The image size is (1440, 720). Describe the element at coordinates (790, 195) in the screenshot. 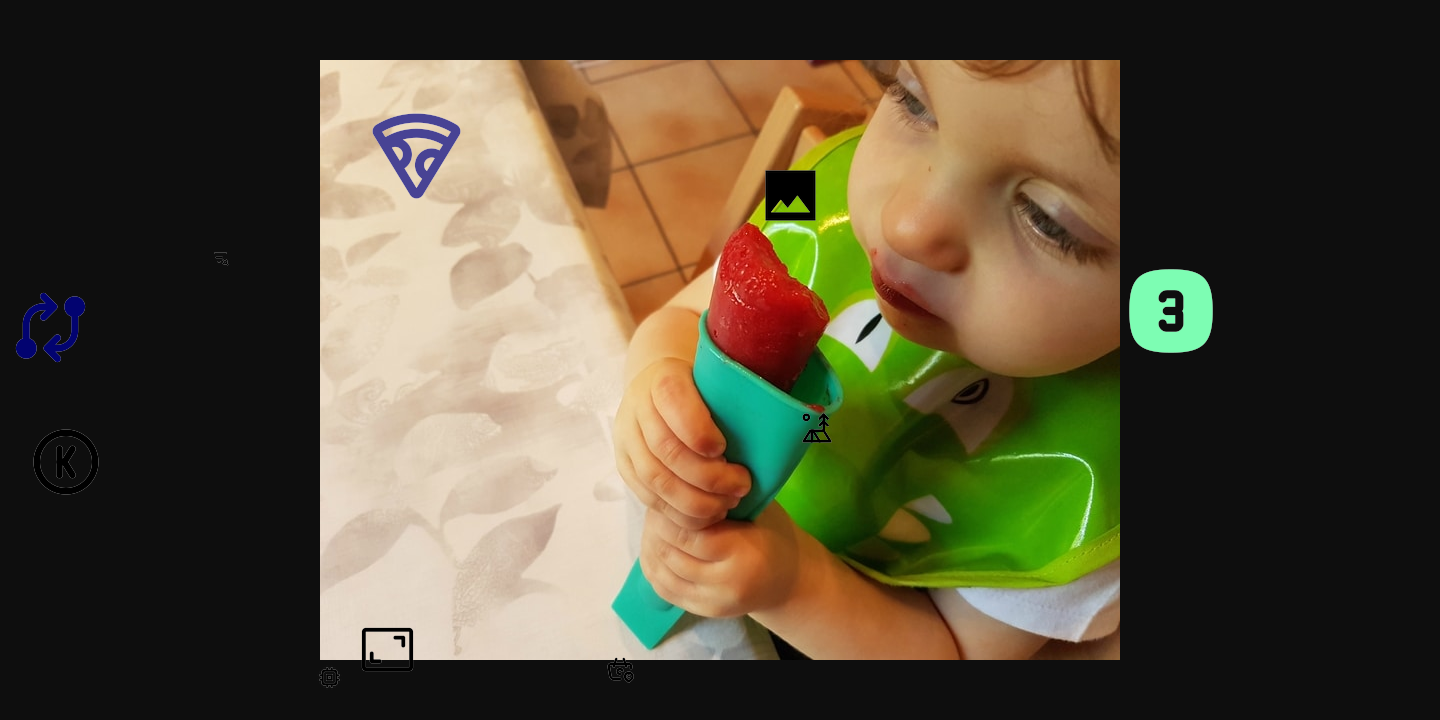

I see `insert an image into a document or post` at that location.